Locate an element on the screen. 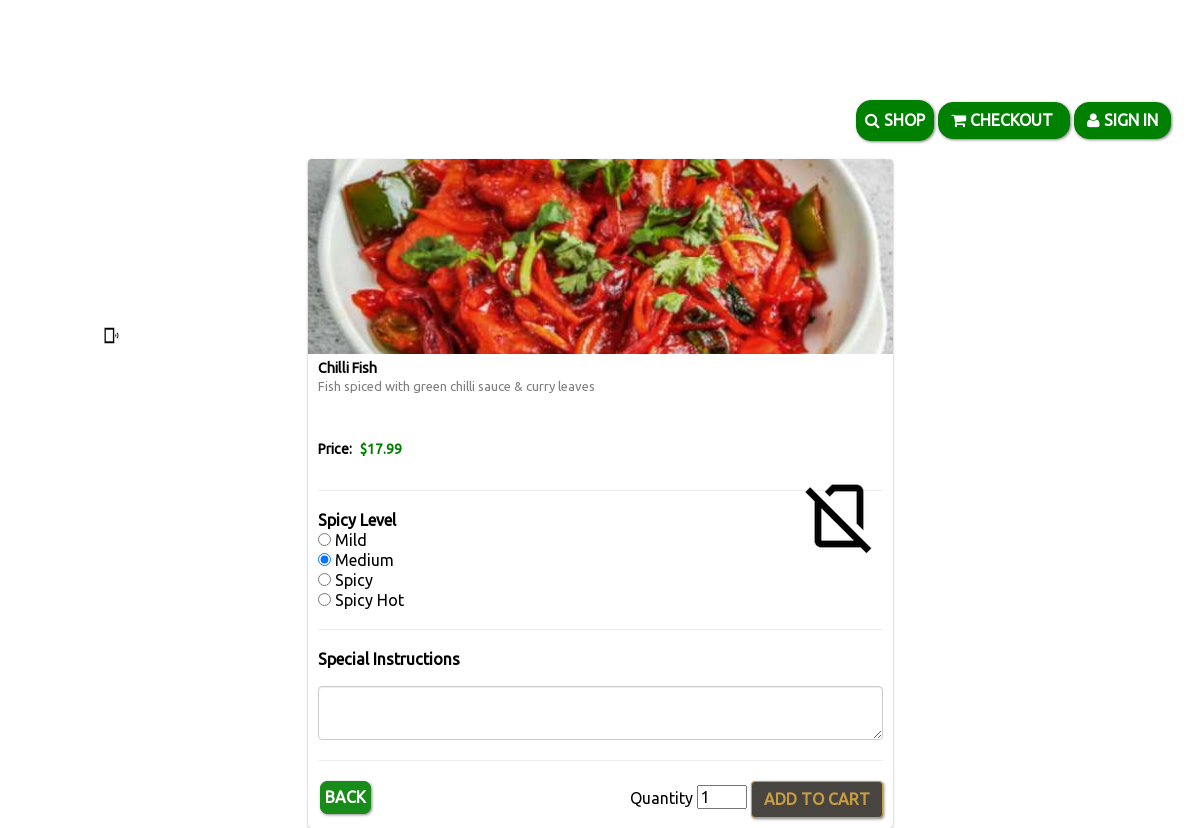 This screenshot has height=828, width=1201. no sim card detected is located at coordinates (839, 516).